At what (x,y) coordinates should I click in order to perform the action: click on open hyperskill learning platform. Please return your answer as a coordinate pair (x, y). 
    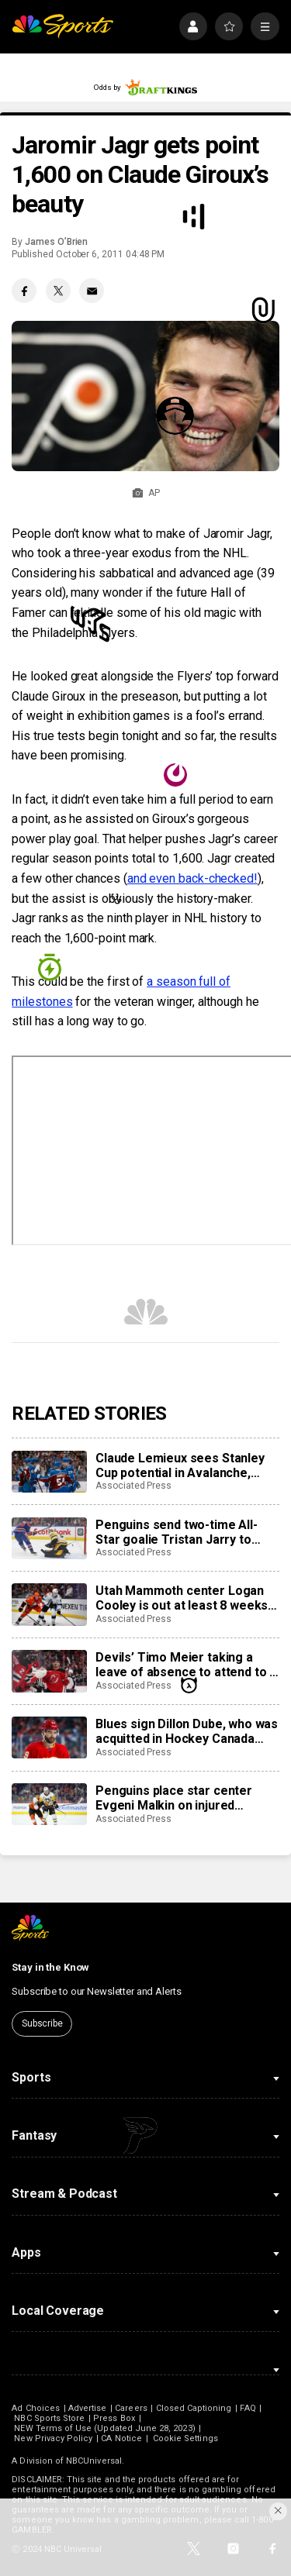
    Looking at the image, I should click on (193, 216).